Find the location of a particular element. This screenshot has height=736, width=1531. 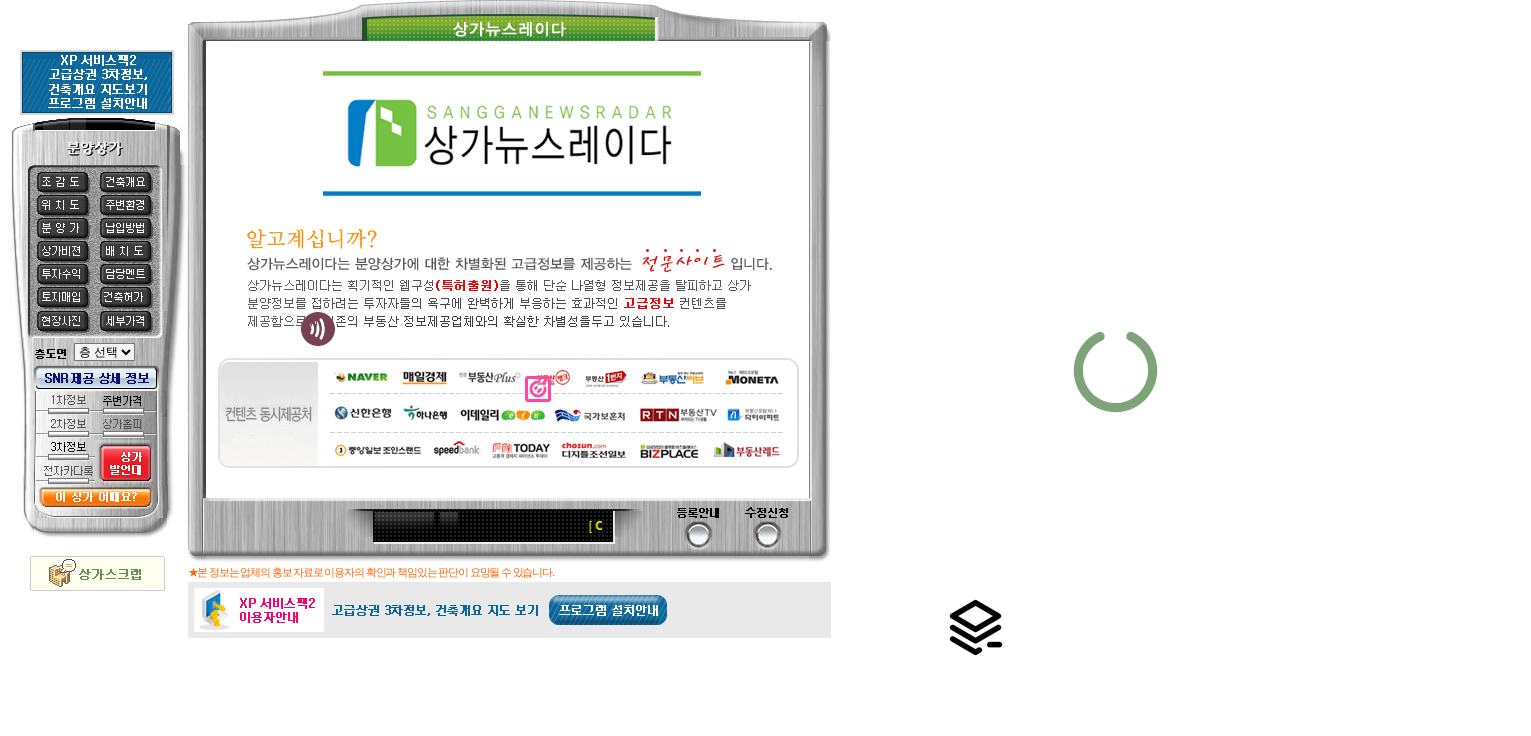

tap to pay with contactless payment is located at coordinates (318, 329).